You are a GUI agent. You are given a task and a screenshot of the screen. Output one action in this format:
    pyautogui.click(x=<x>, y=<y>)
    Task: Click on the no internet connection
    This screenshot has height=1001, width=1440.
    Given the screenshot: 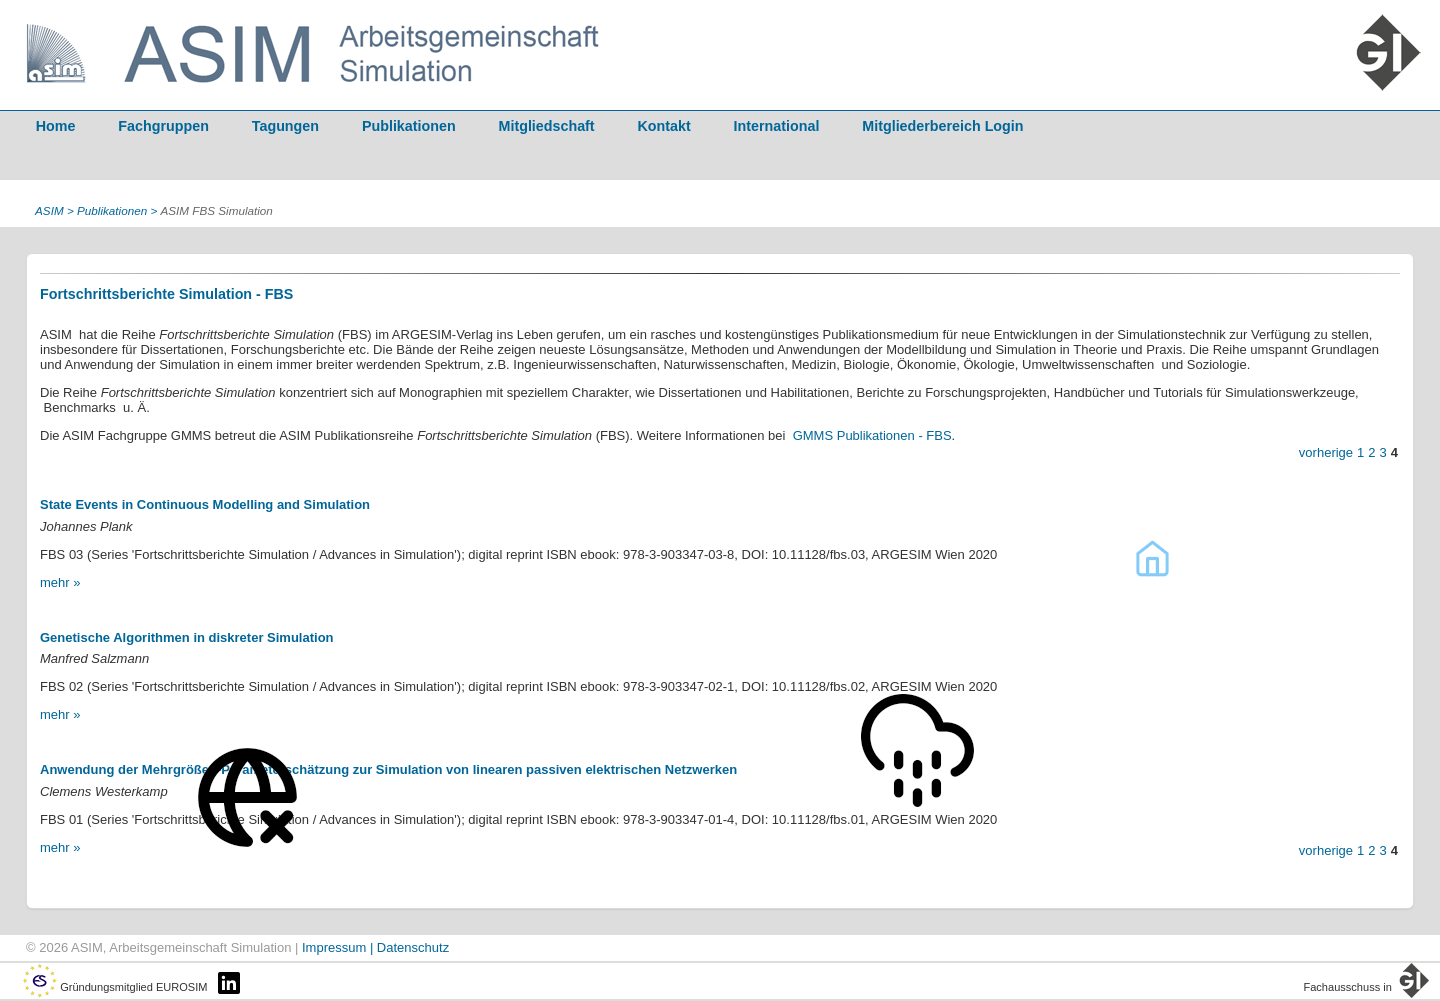 What is the action you would take?
    pyautogui.click(x=247, y=797)
    